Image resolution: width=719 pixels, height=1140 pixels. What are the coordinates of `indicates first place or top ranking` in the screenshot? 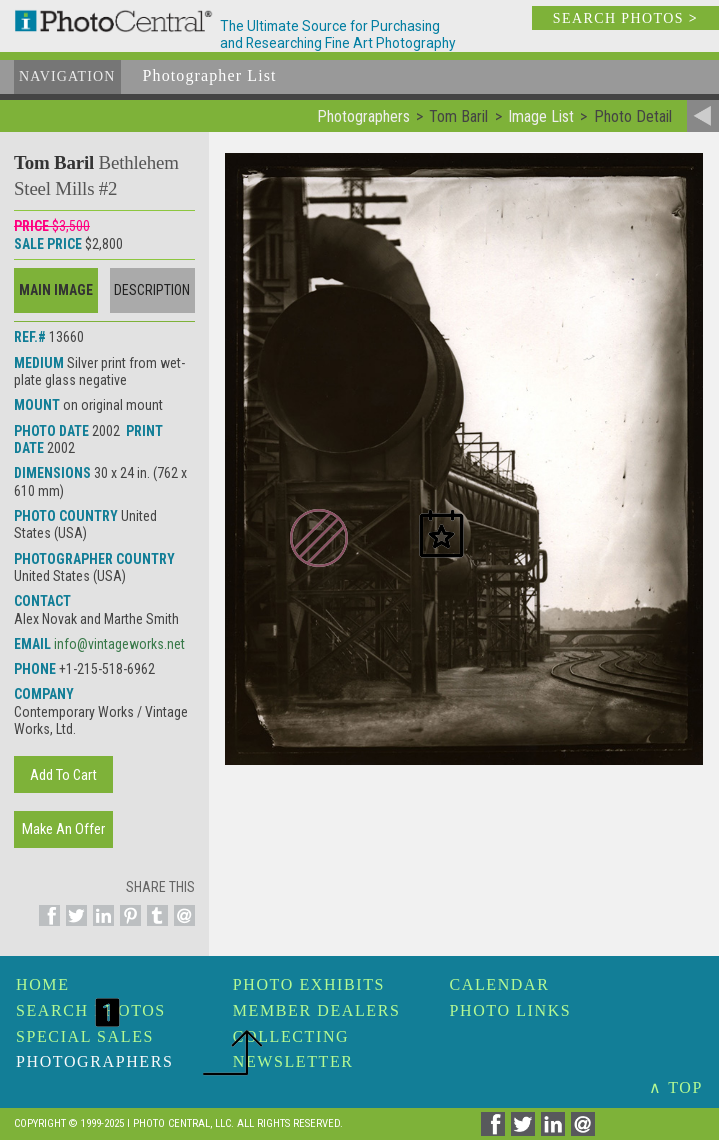 It's located at (107, 1012).